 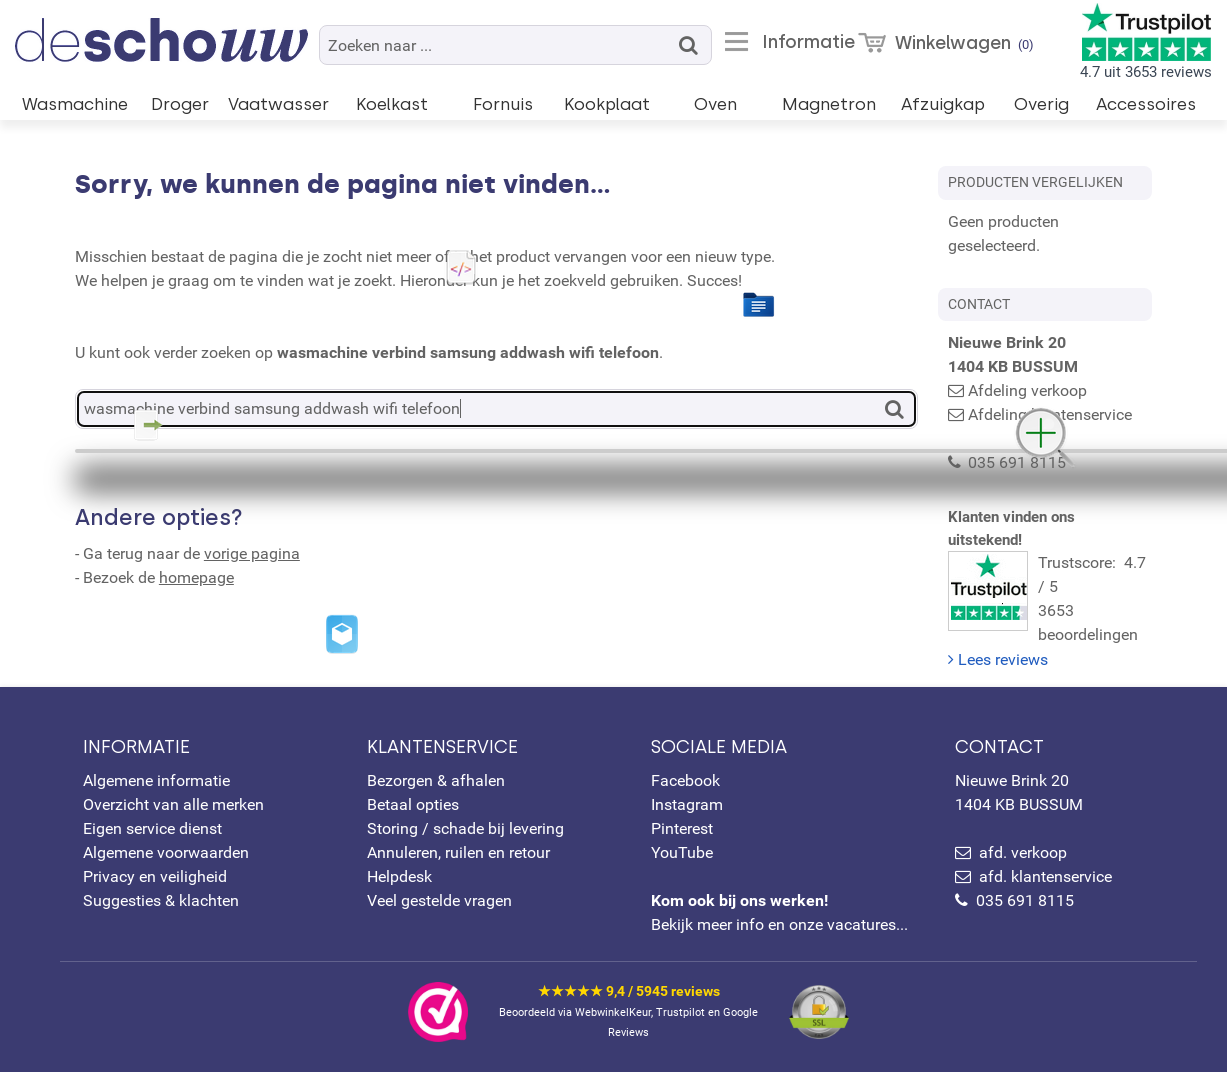 I want to click on open google docs folder, so click(x=758, y=305).